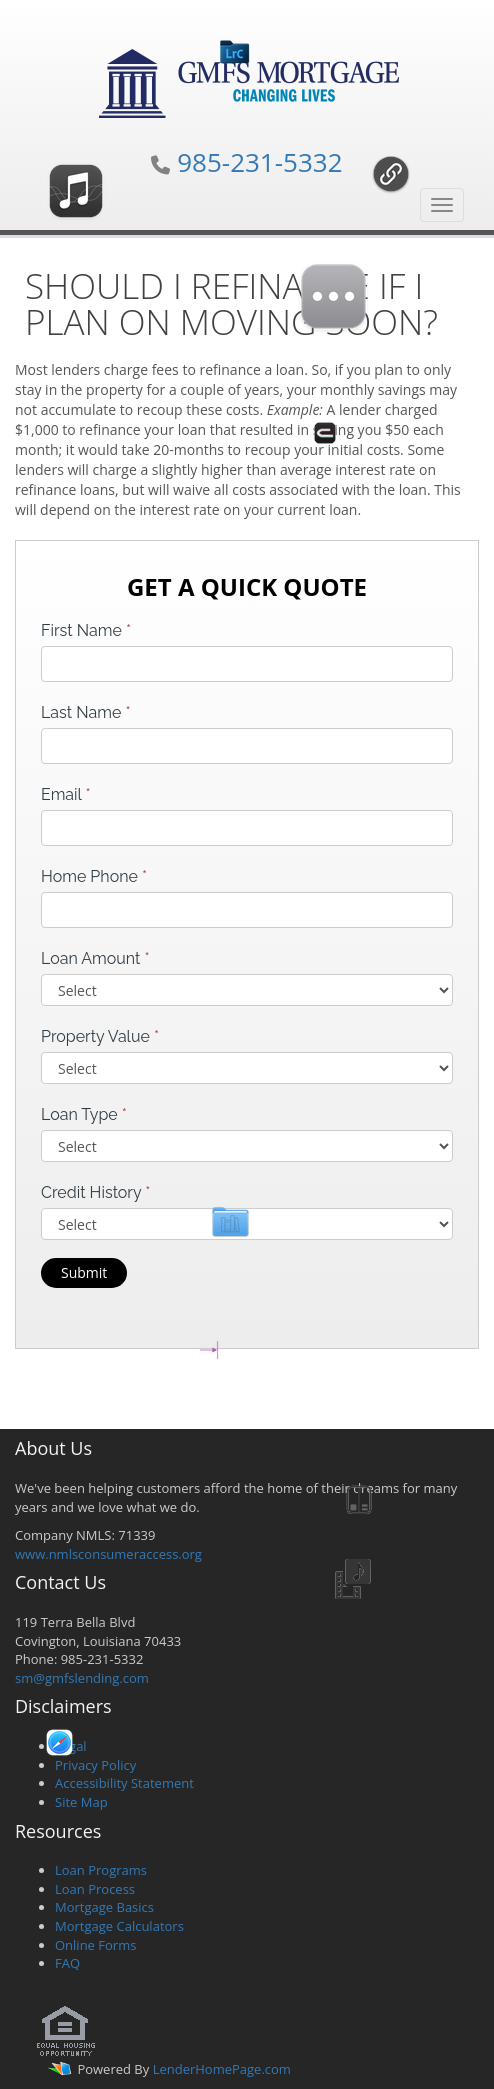  What do you see at coordinates (325, 433) in the screenshot?
I see `launch crysis game` at bounding box center [325, 433].